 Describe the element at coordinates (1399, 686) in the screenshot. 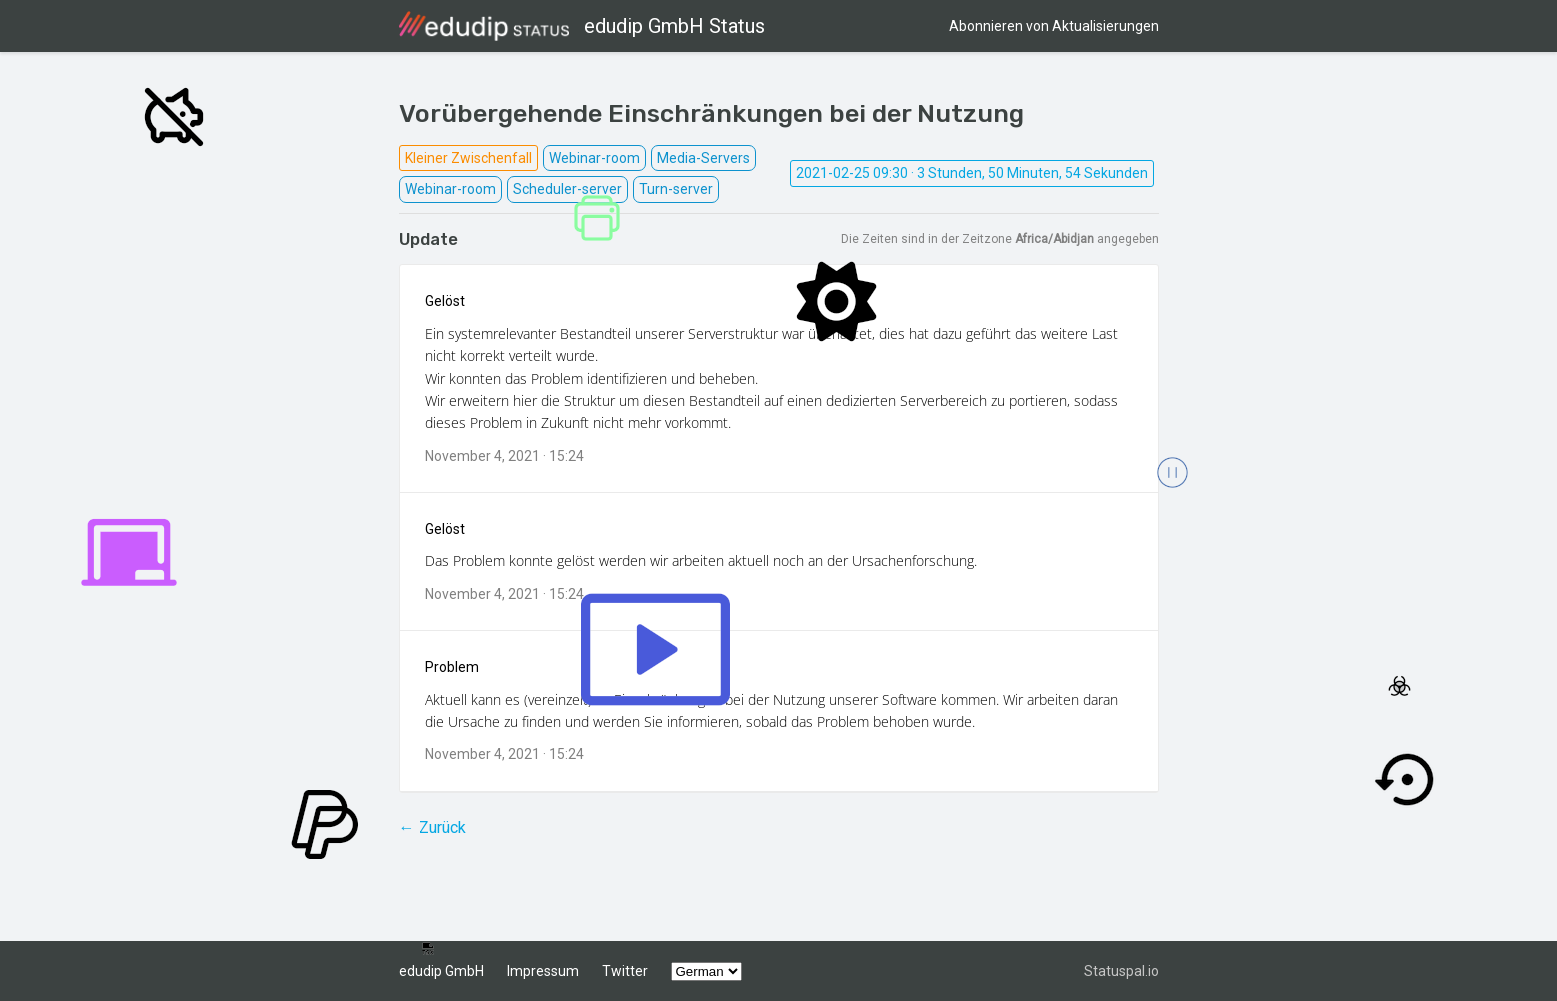

I see `indicates hazardous or dangerous content` at that location.